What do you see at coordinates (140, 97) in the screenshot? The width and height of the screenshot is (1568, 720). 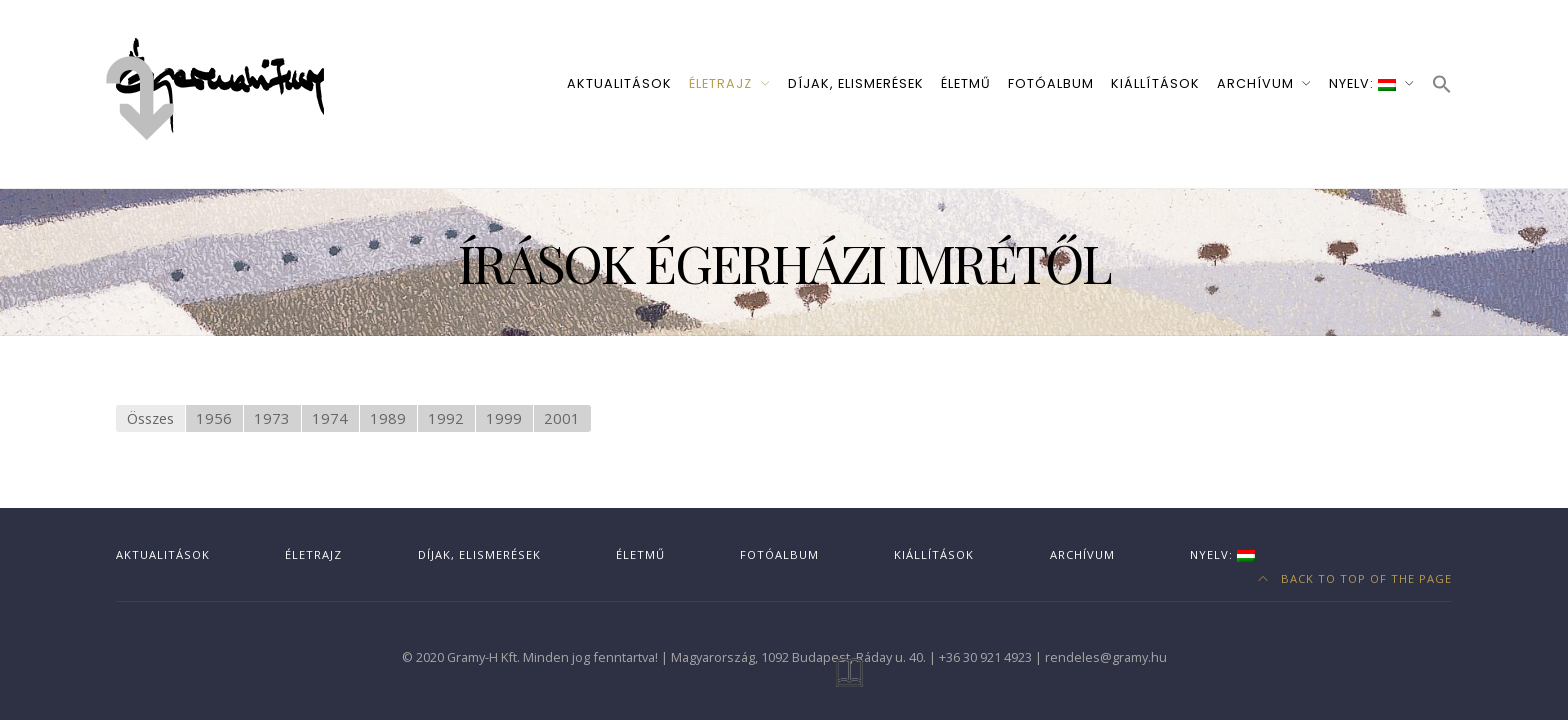 I see `jump to a specific location or section` at bounding box center [140, 97].